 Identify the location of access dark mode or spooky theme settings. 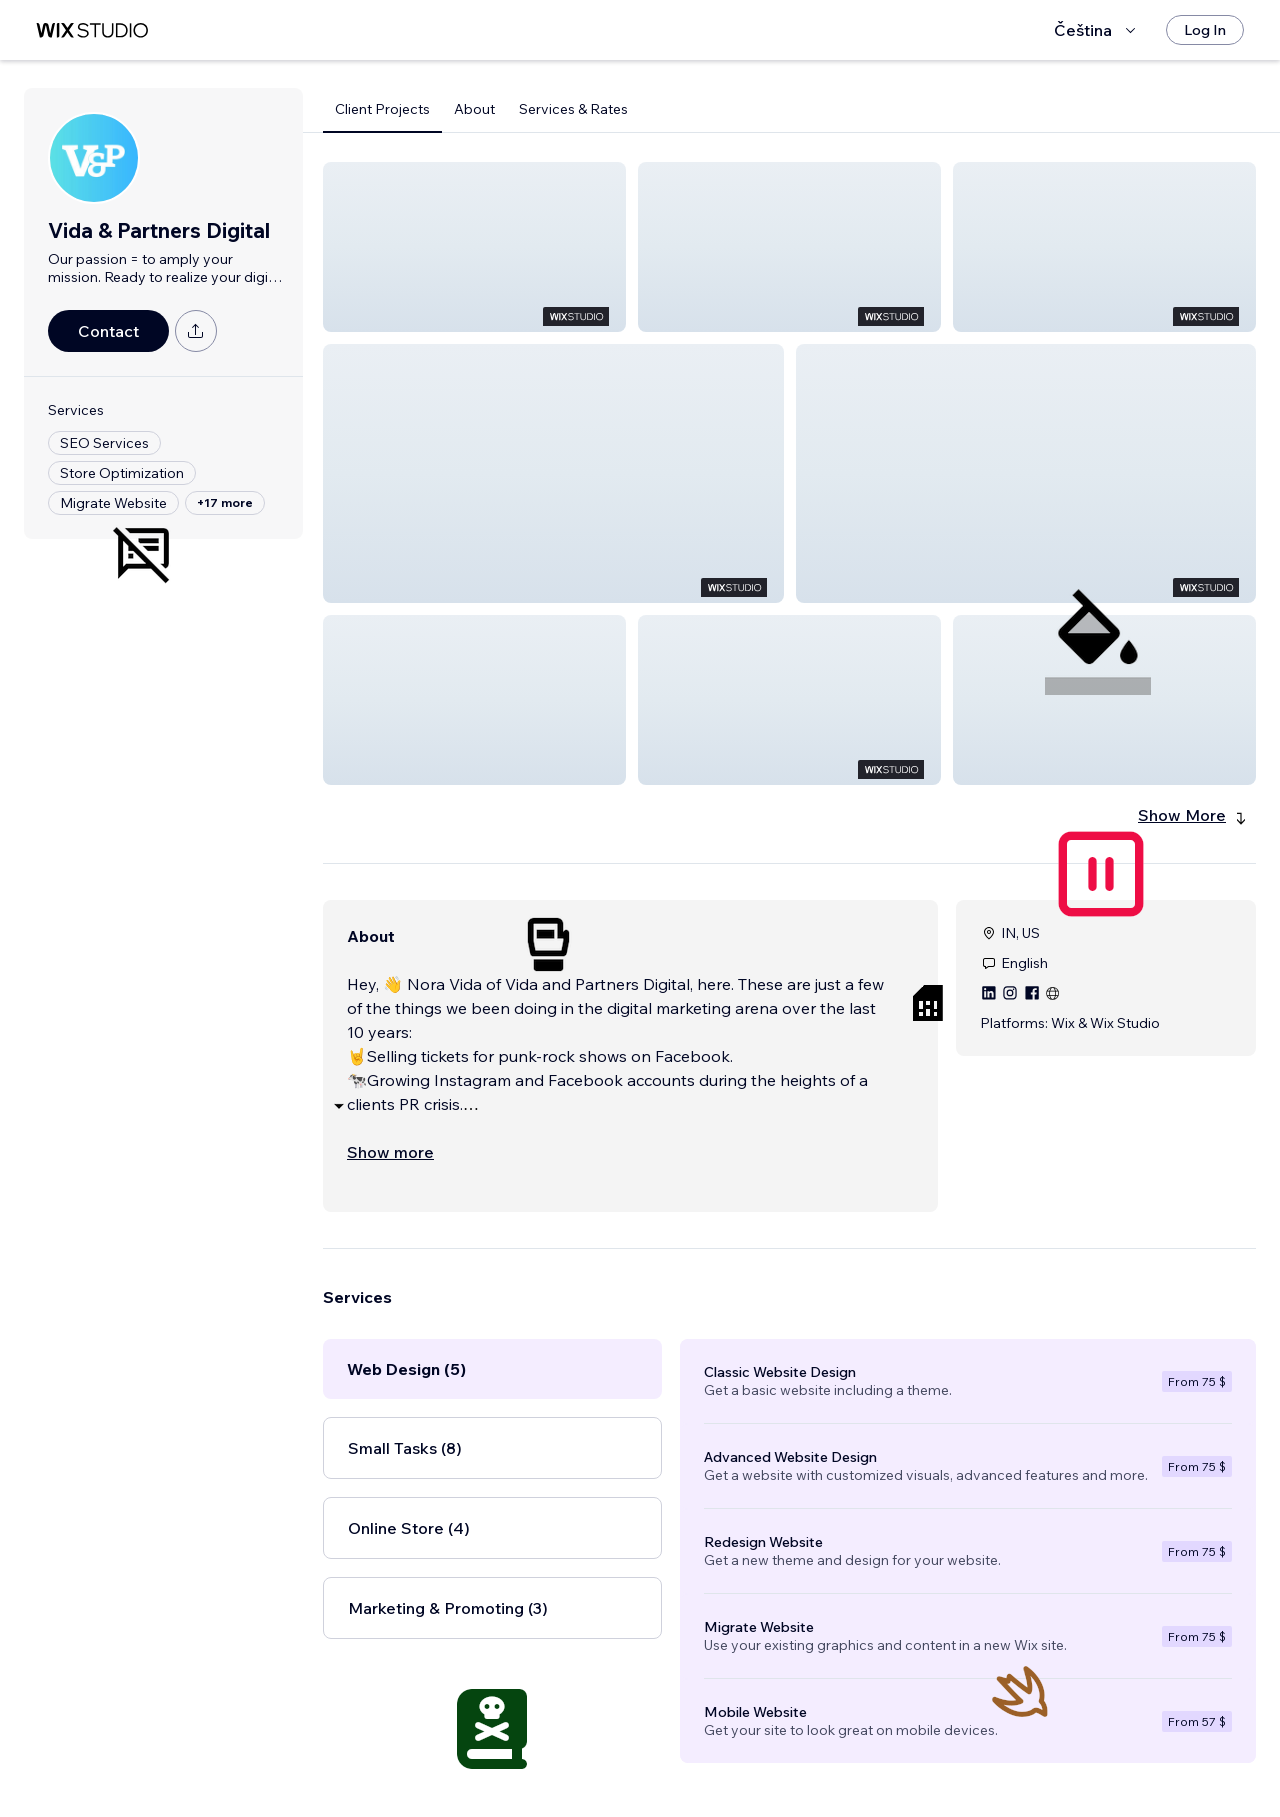
(492, 1729).